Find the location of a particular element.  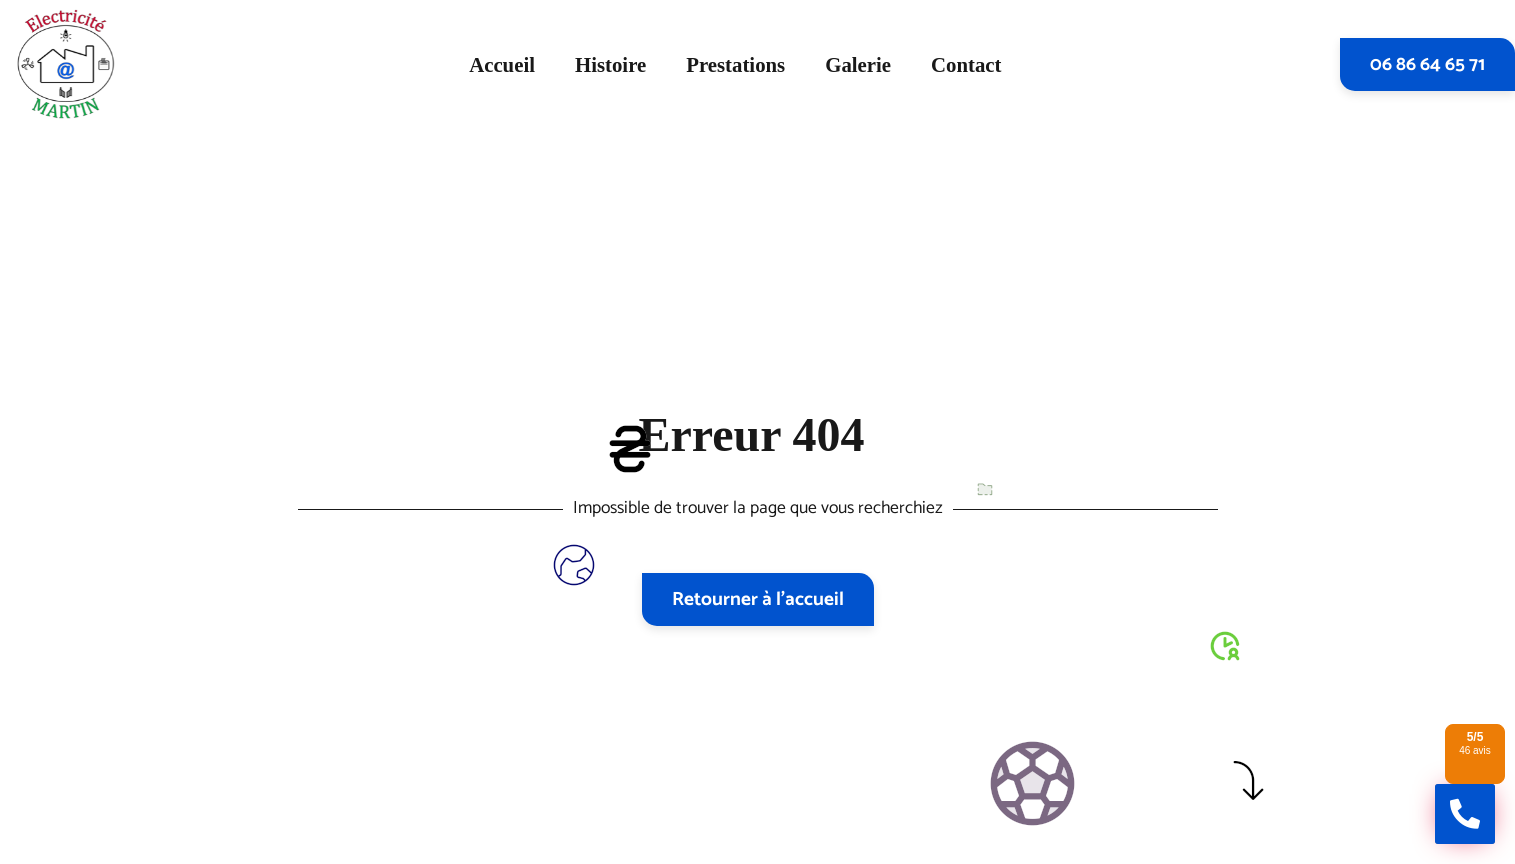

redirect content or flow downward is located at coordinates (1248, 780).